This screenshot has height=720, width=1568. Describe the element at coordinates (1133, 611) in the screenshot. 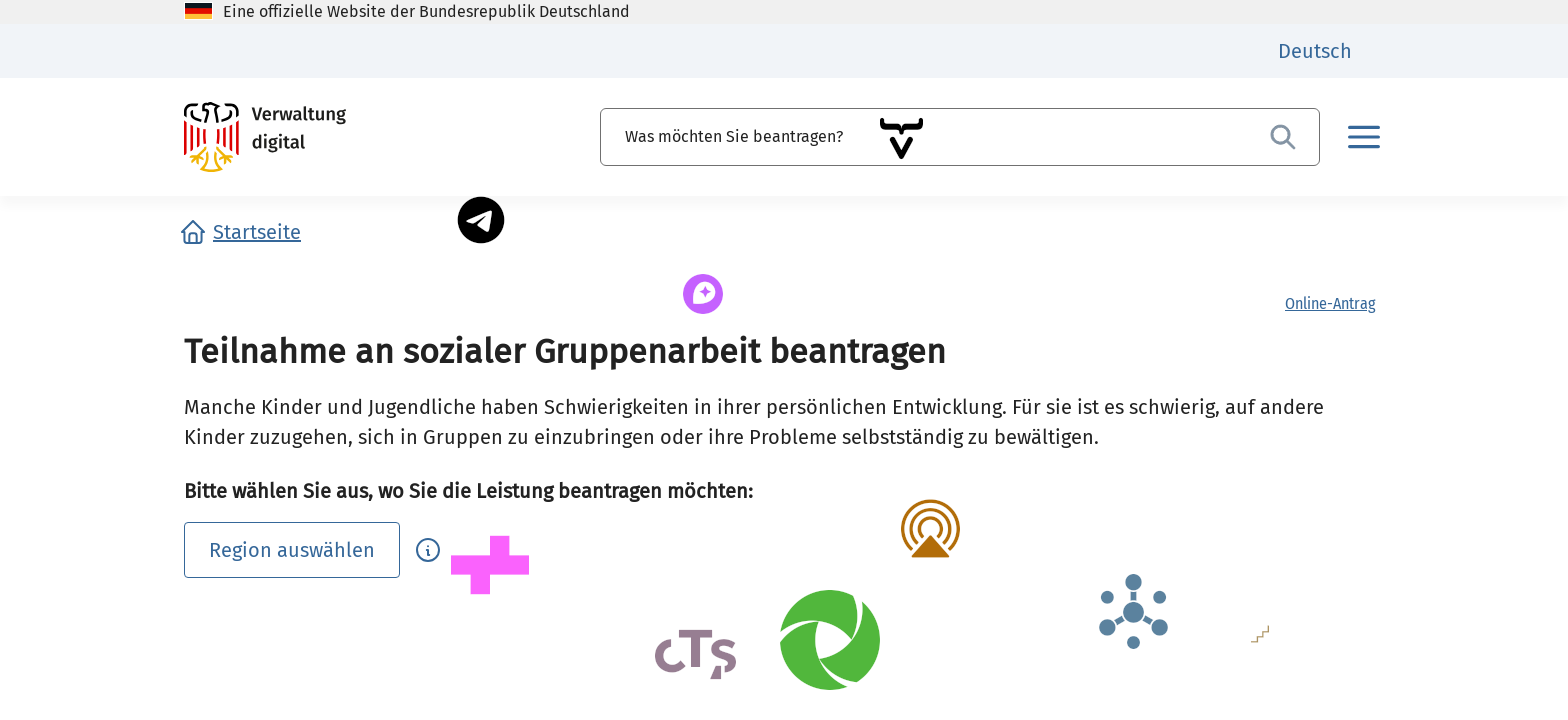

I see `google cloud pub/sub service logo` at that location.